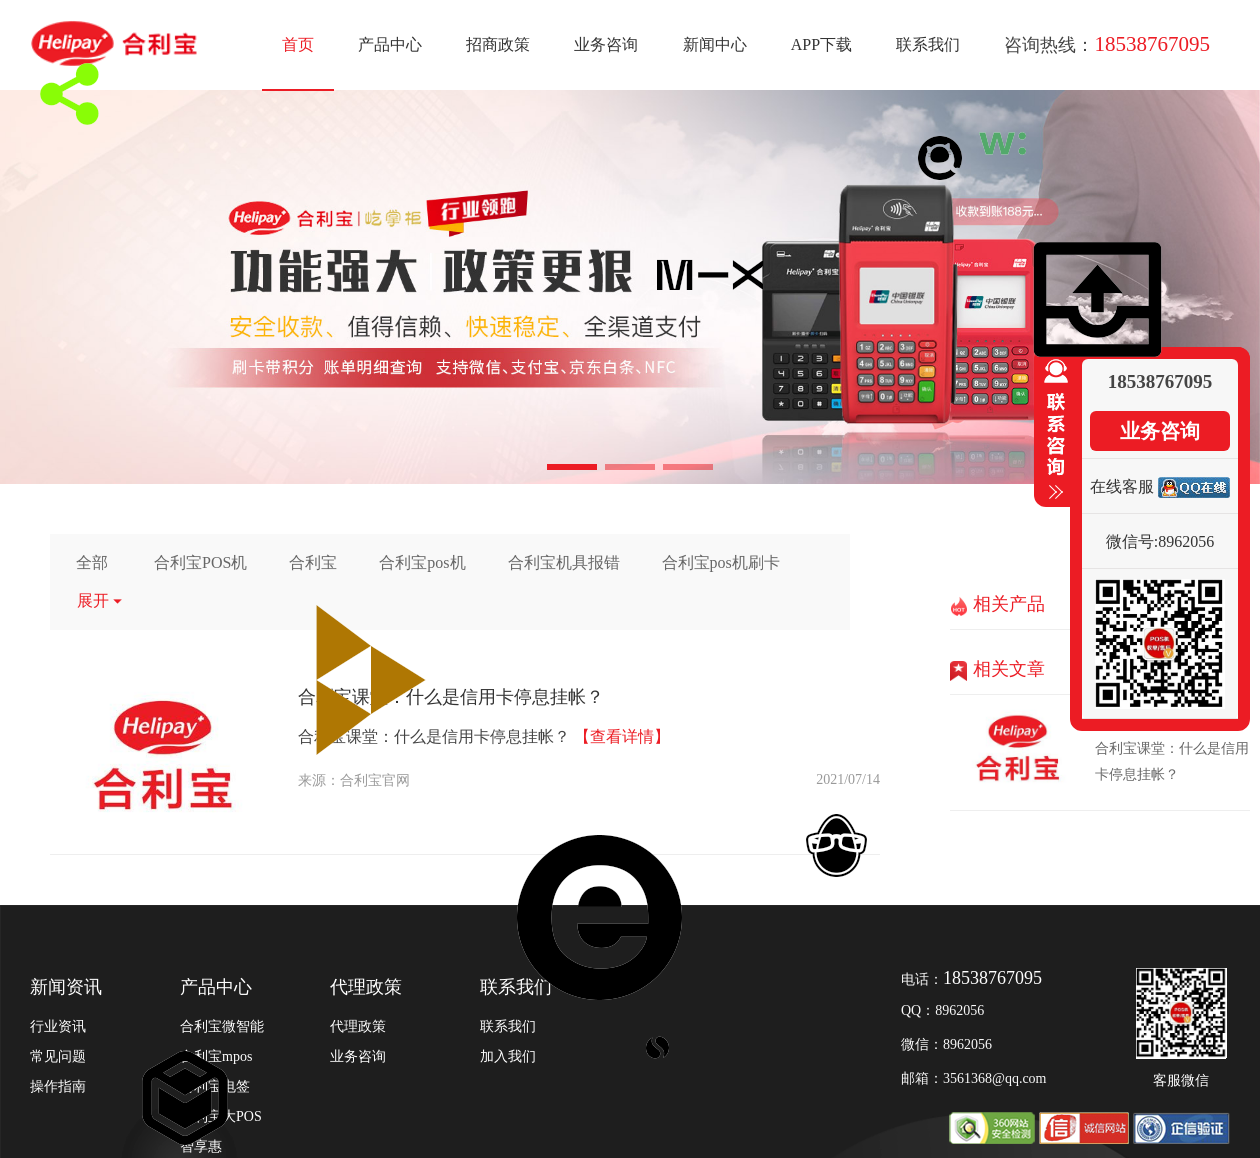  What do you see at coordinates (599, 917) in the screenshot?
I see `Embarcadero Technologies company logo` at bounding box center [599, 917].